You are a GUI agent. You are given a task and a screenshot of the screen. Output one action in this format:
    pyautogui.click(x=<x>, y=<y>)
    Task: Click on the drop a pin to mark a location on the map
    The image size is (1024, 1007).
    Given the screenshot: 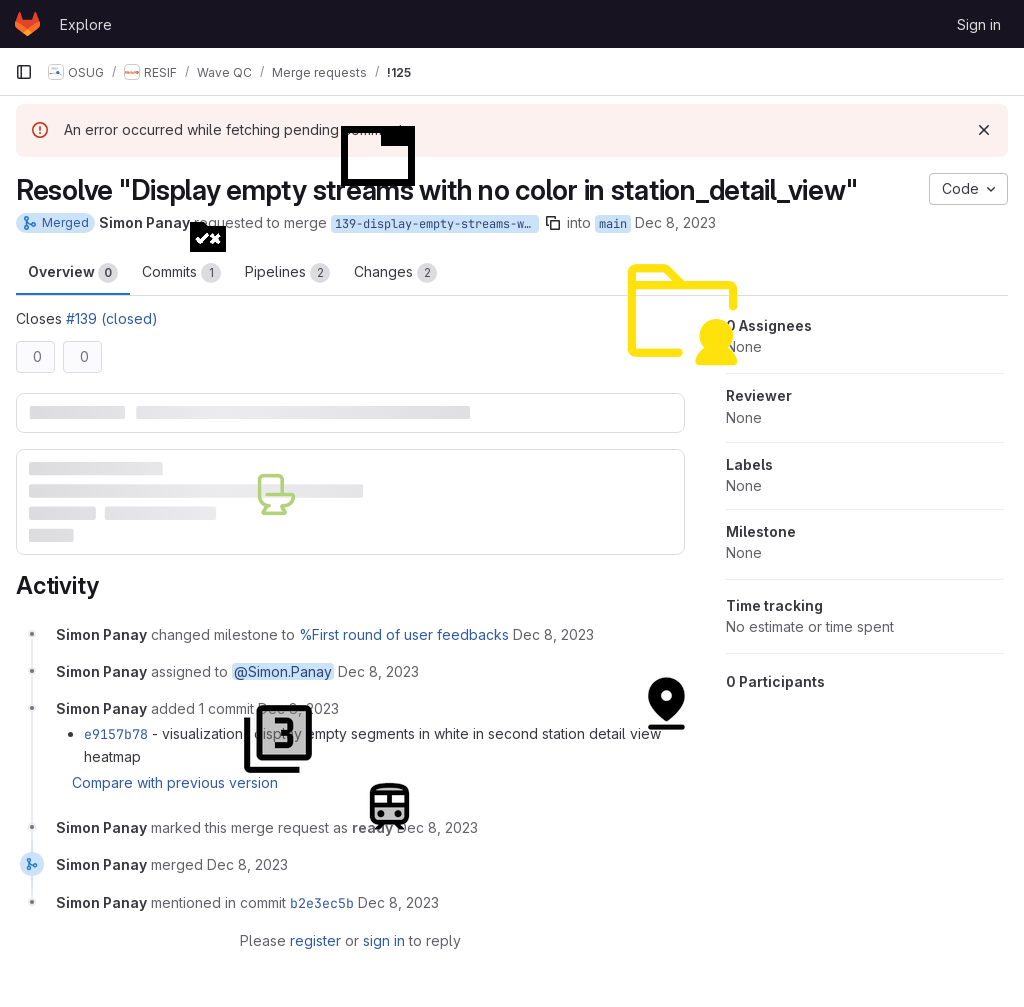 What is the action you would take?
    pyautogui.click(x=666, y=703)
    